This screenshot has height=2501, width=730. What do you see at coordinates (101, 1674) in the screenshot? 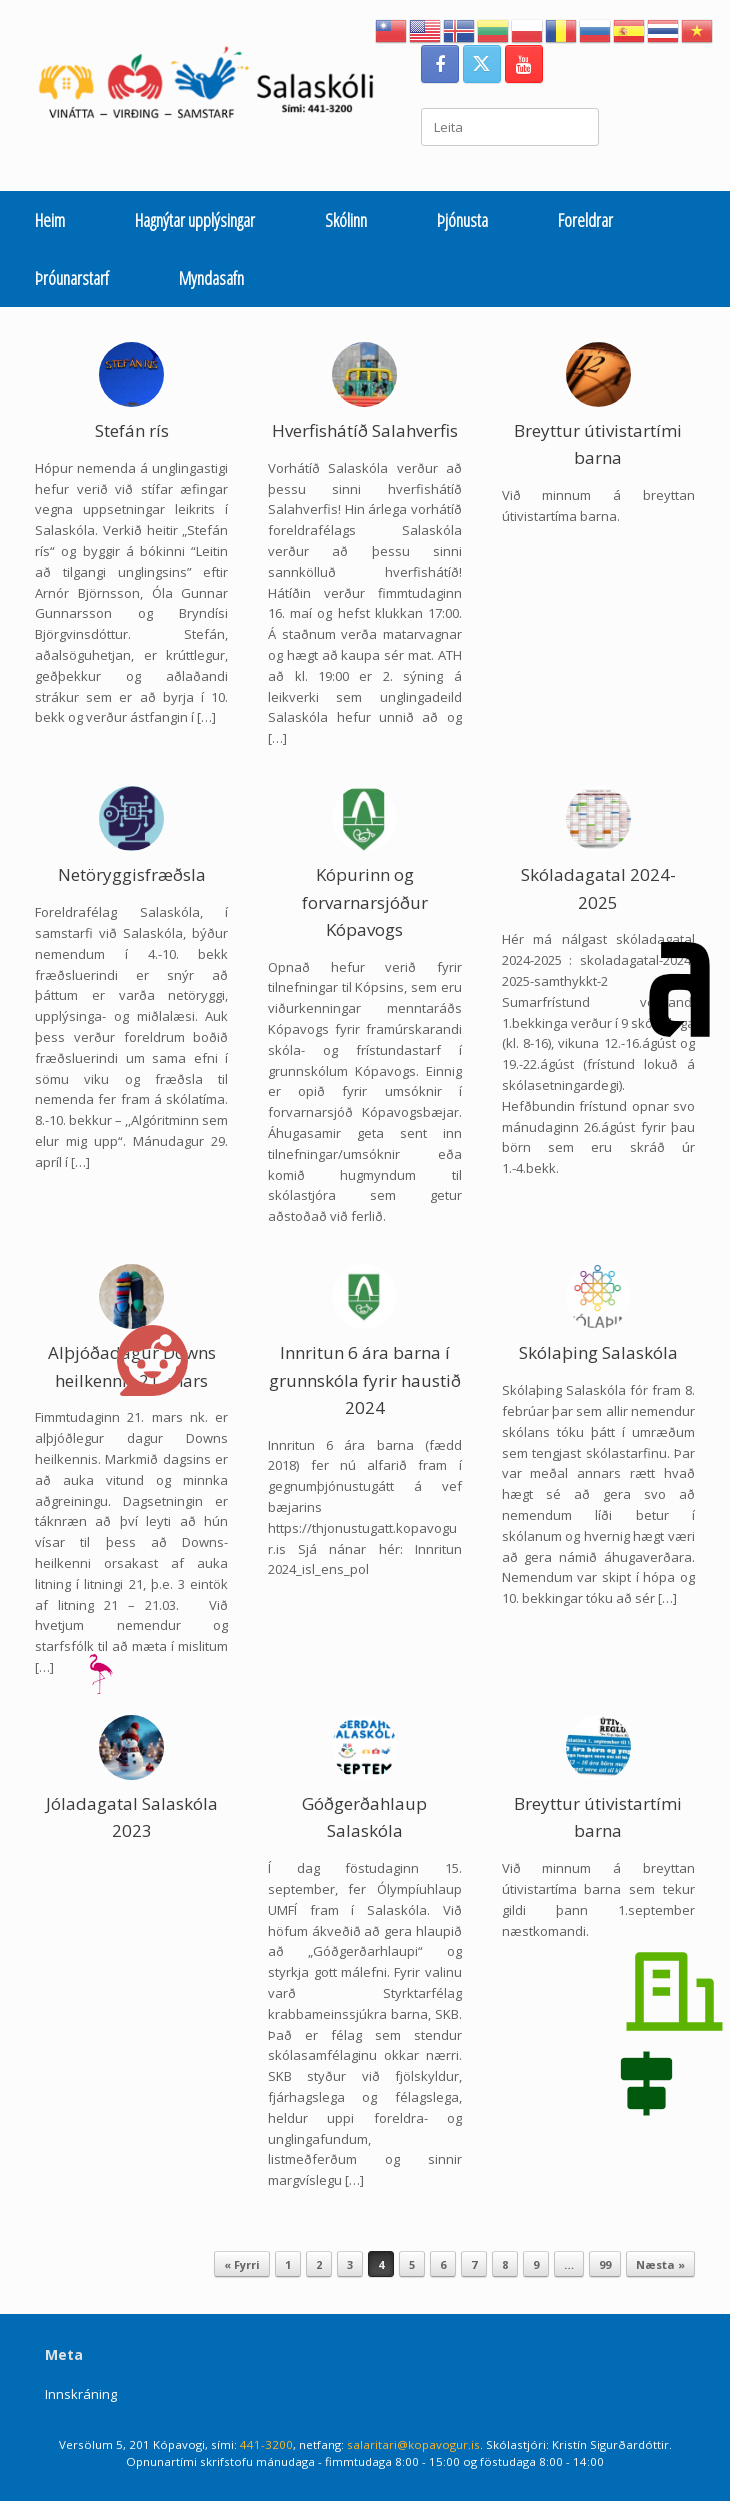
I see `Silver Airways airline logo` at bounding box center [101, 1674].